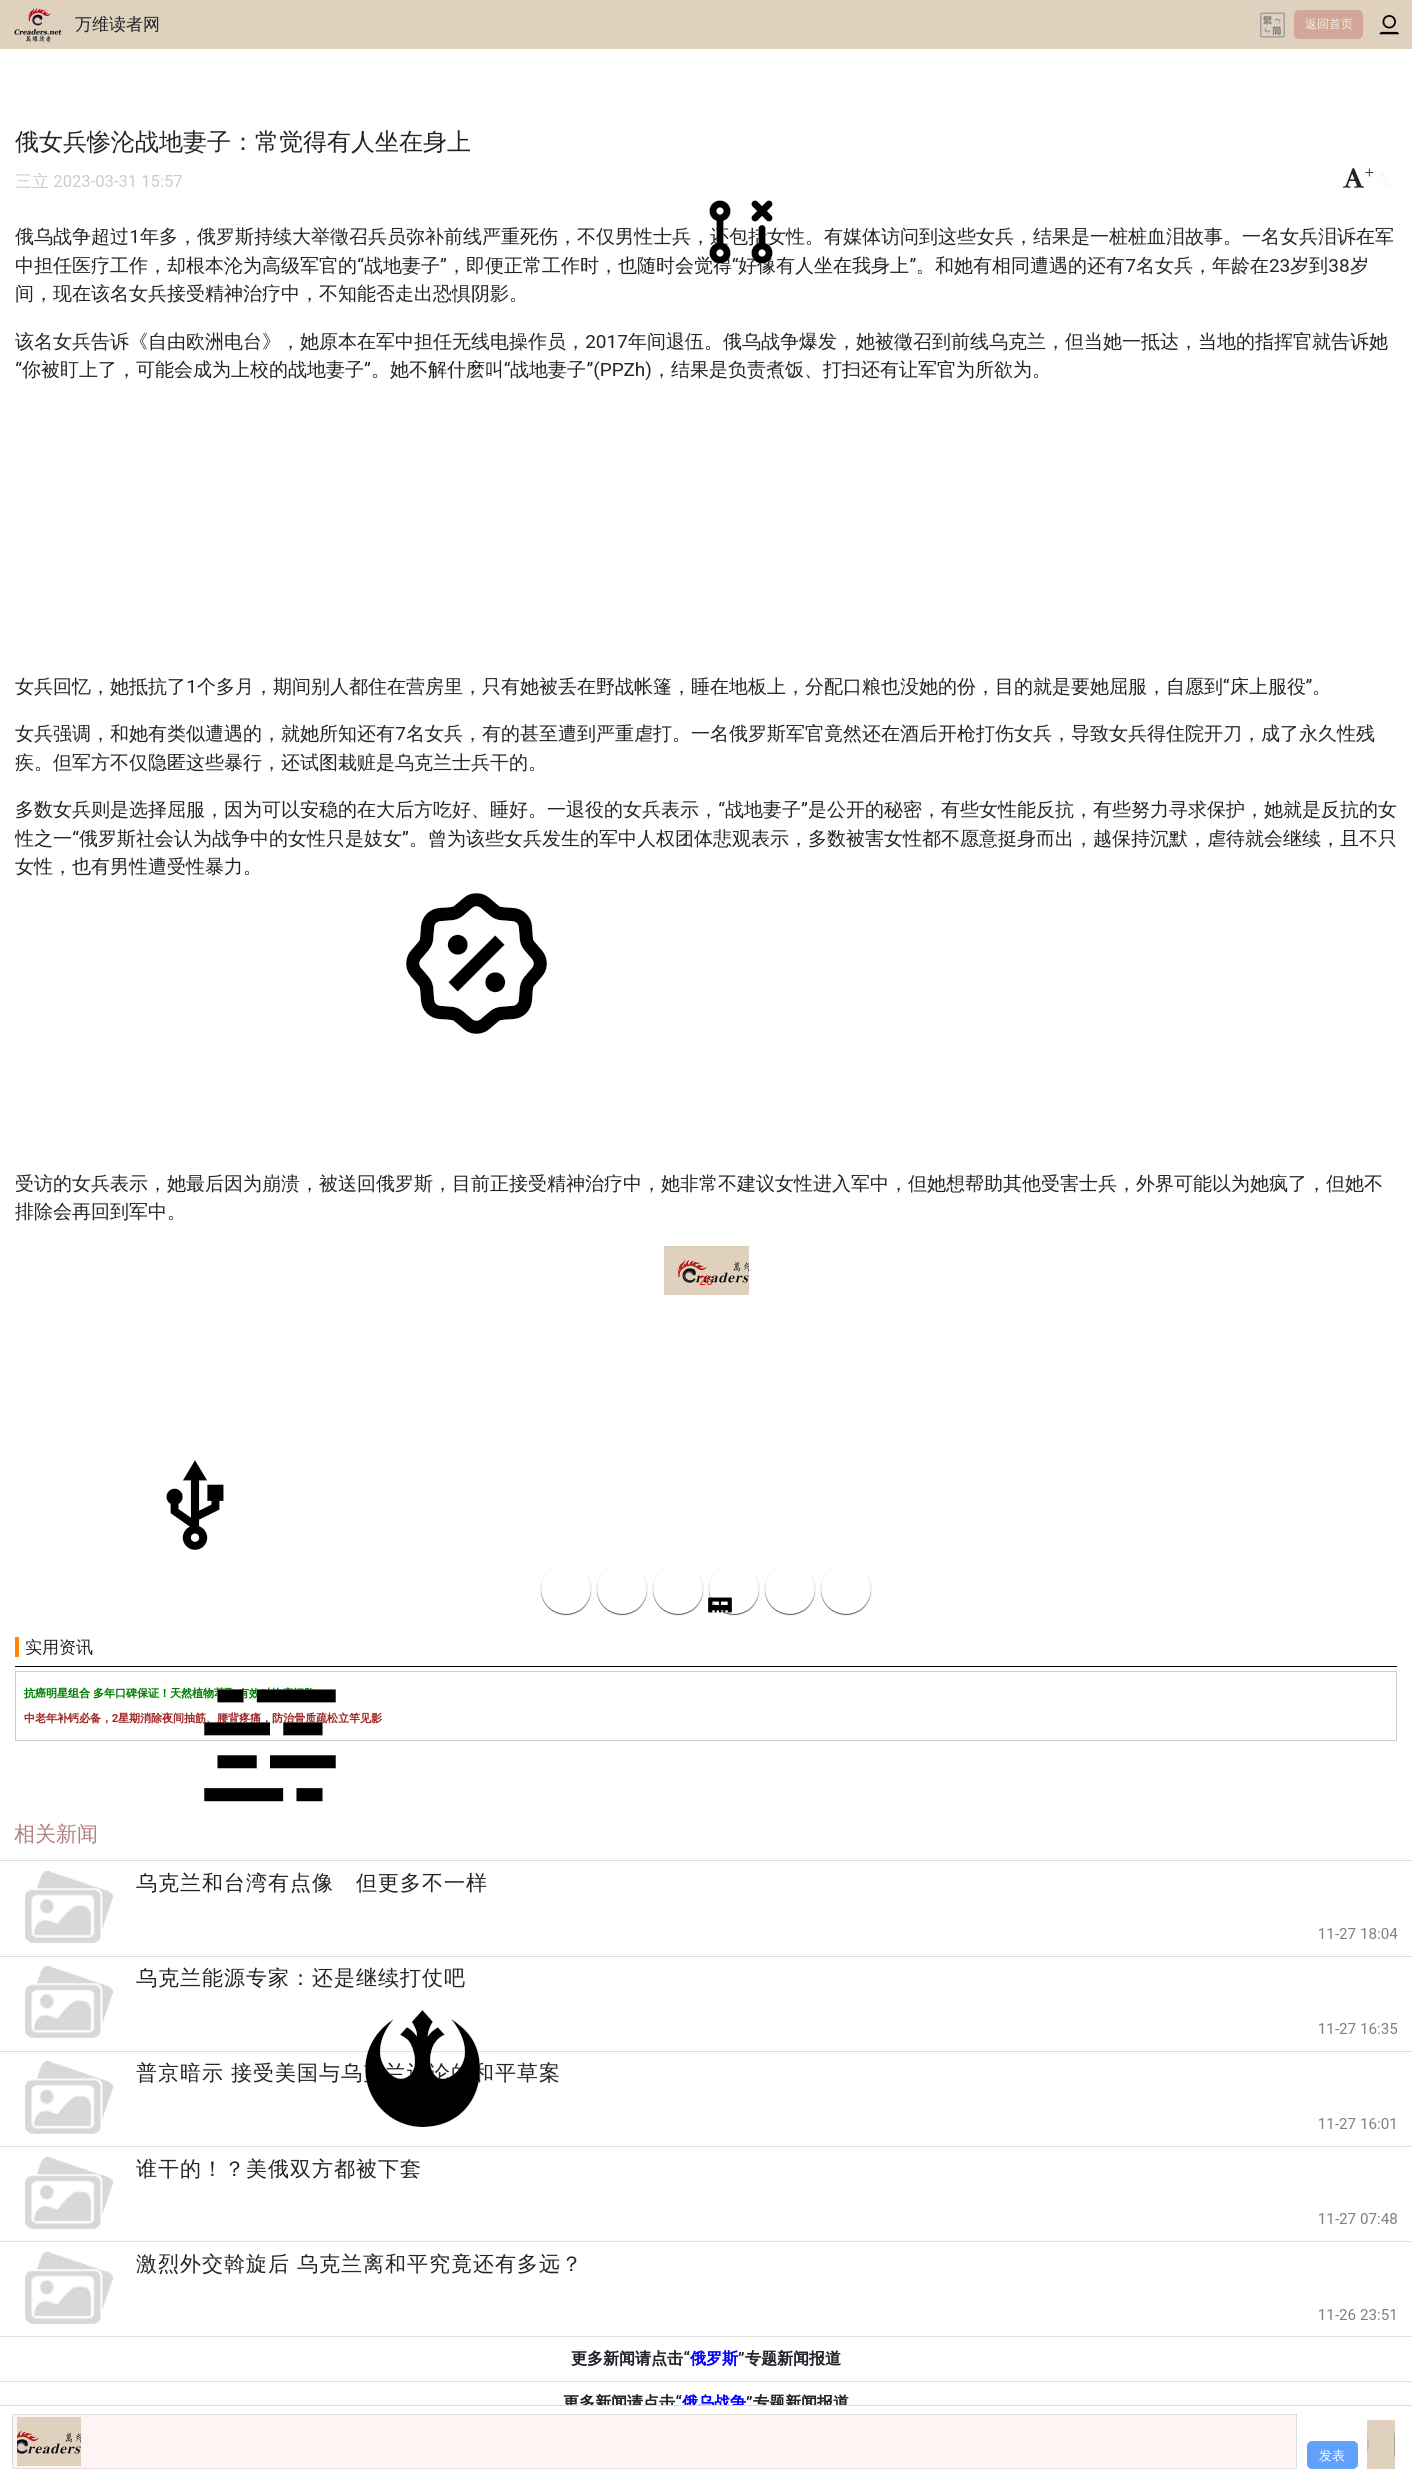  Describe the element at coordinates (270, 1742) in the screenshot. I see `indicates misty or foggy weather conditions` at that location.